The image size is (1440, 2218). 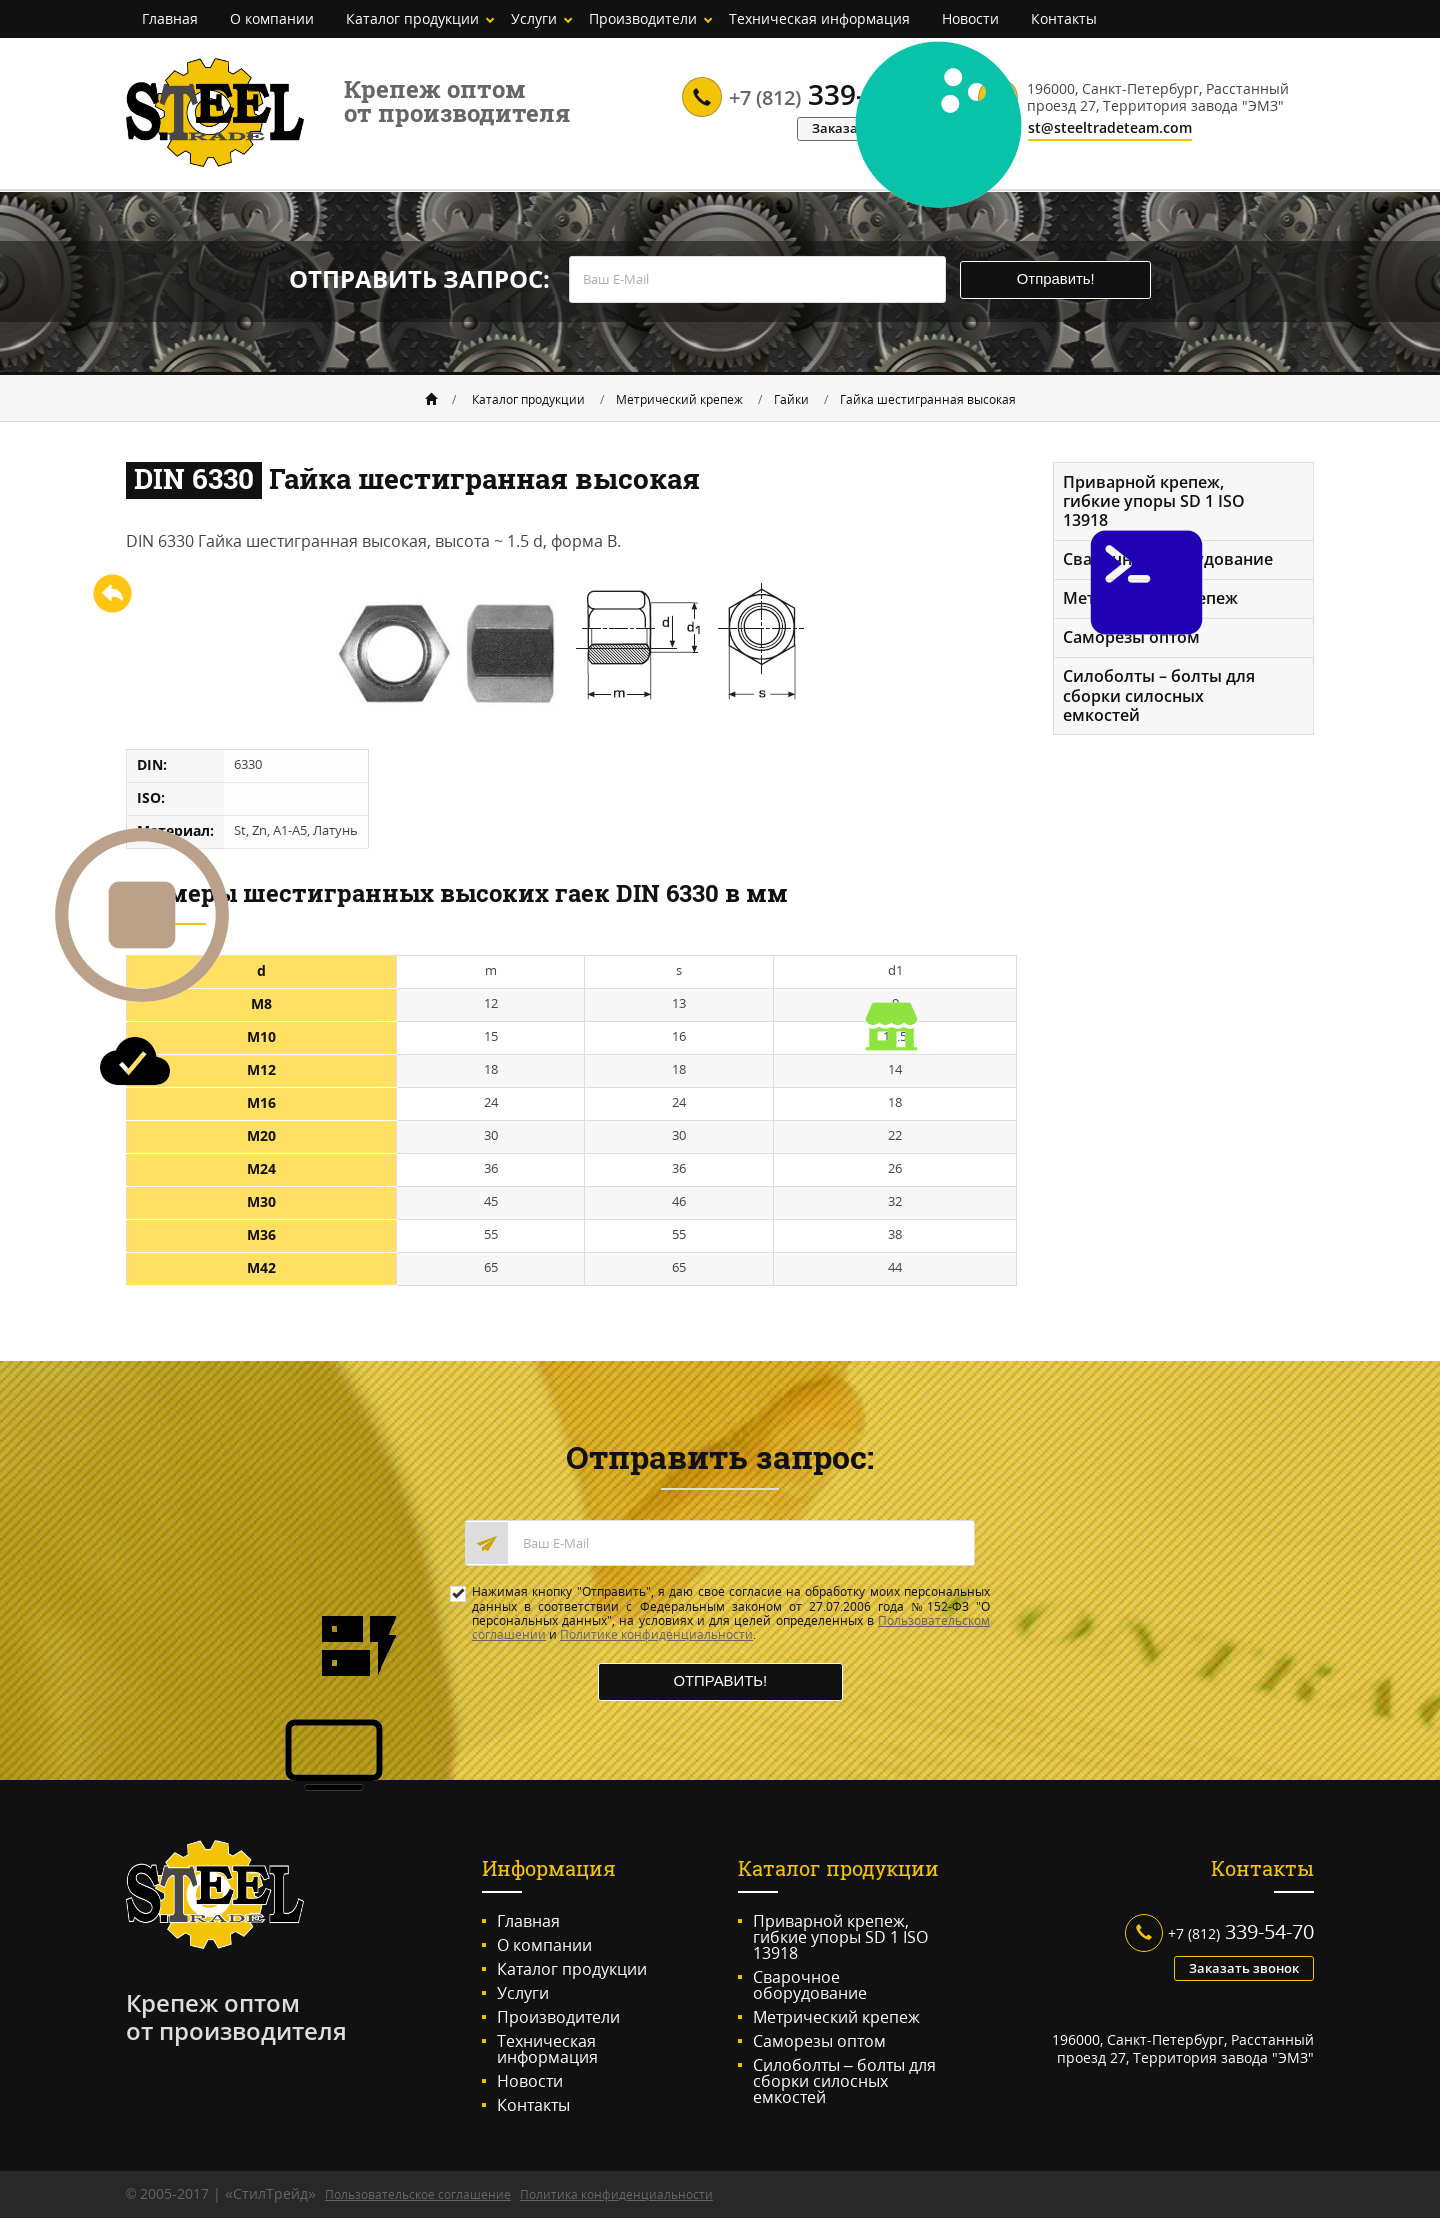 What do you see at coordinates (135, 1061) in the screenshot?
I see `file successfully uploaded to cloud storage` at bounding box center [135, 1061].